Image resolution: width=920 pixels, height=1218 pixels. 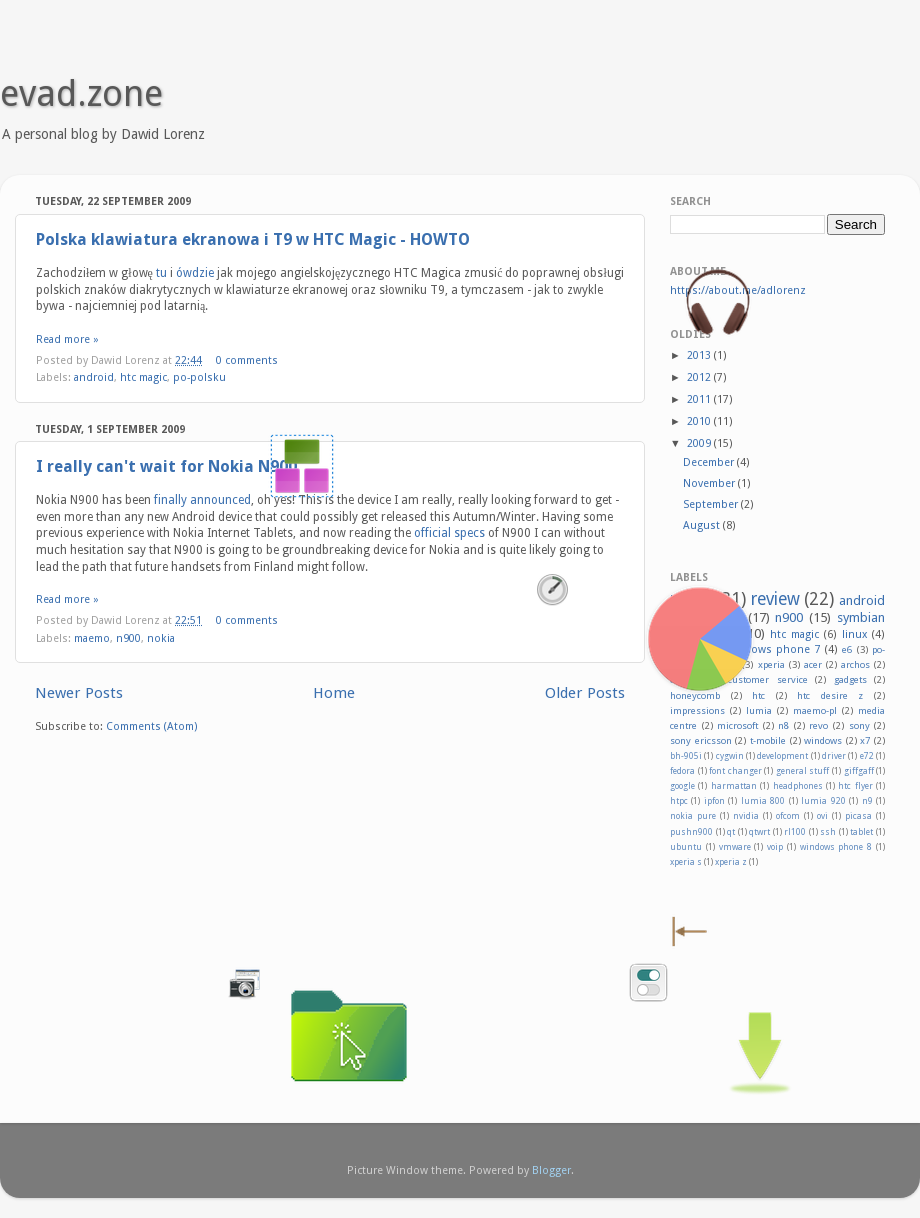 I want to click on open system profiler application, so click(x=552, y=589).